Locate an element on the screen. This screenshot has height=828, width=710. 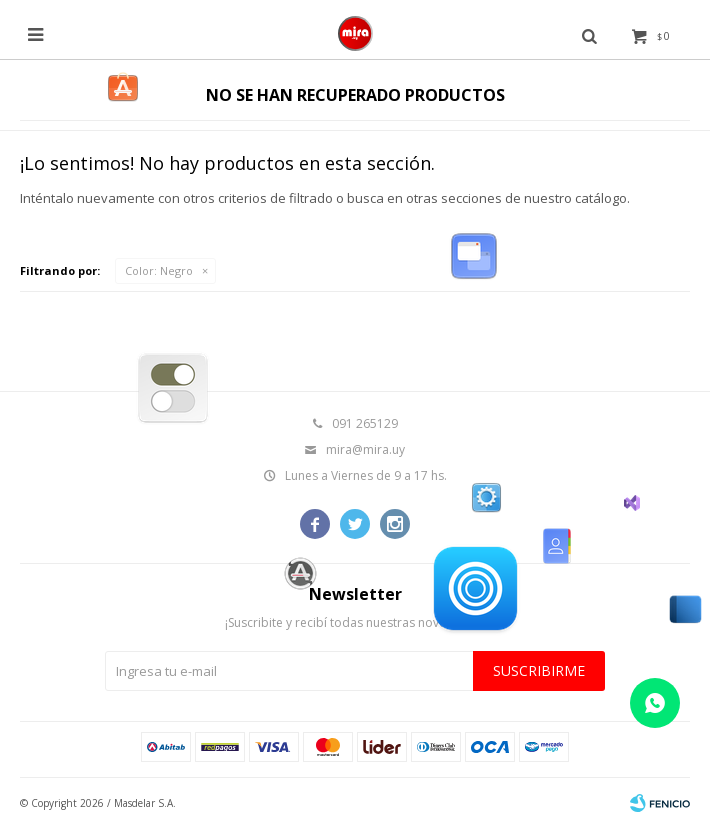
open startup applications settings is located at coordinates (474, 256).